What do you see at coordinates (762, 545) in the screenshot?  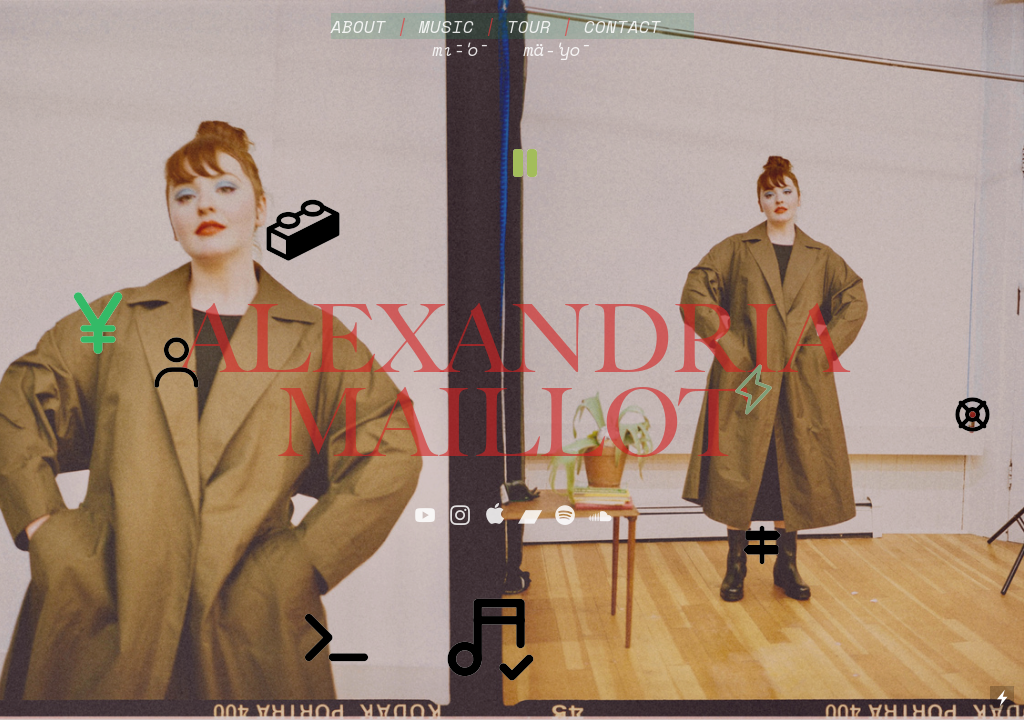 I see `view directions or navigation options` at bounding box center [762, 545].